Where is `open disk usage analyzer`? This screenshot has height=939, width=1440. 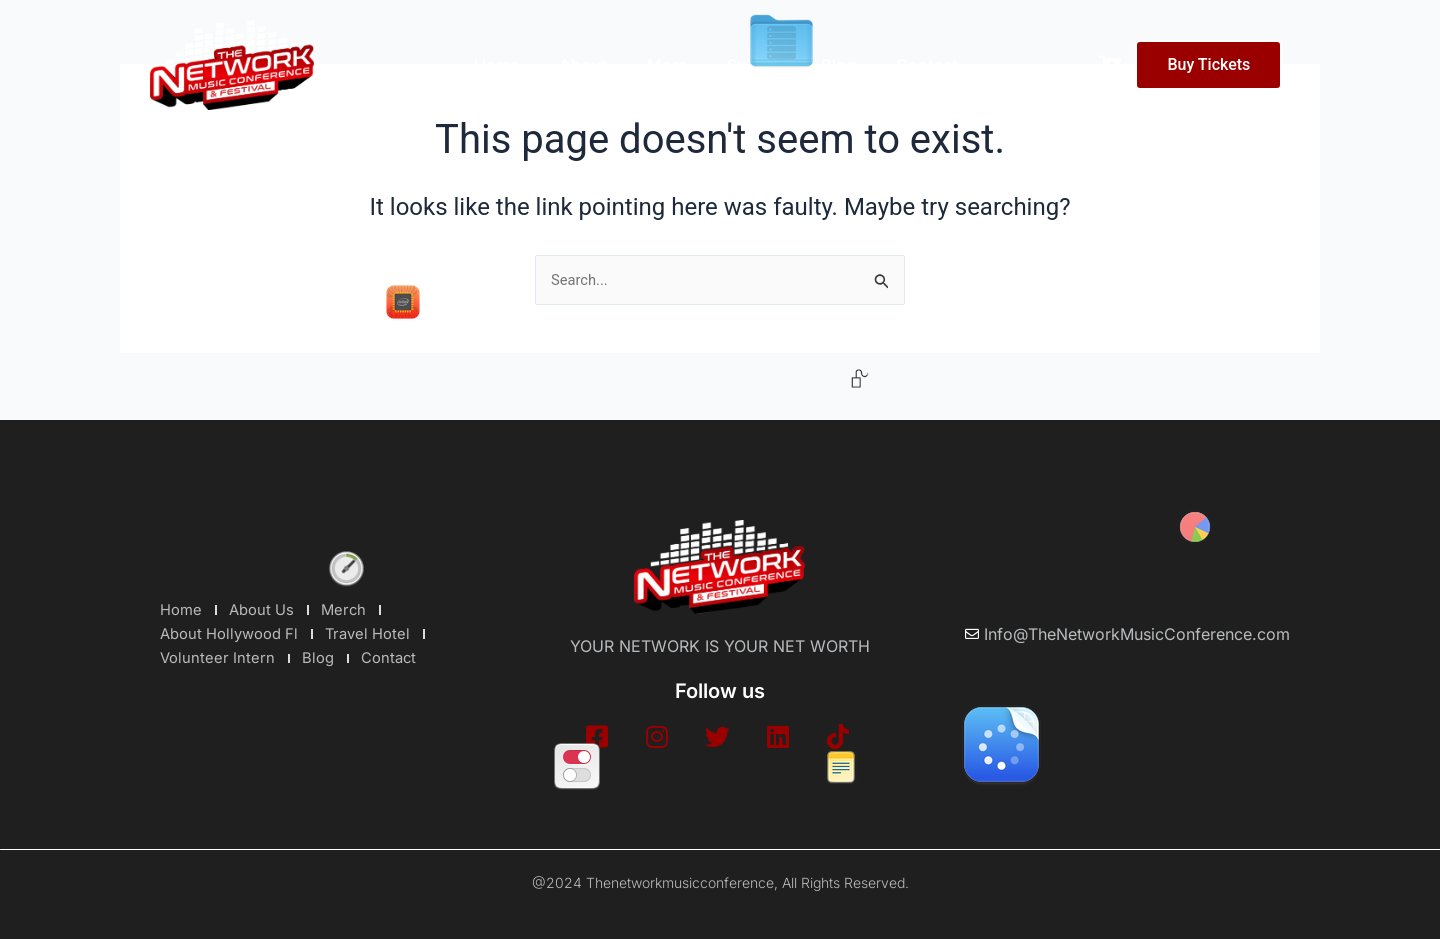
open disk usage analyzer is located at coordinates (1195, 527).